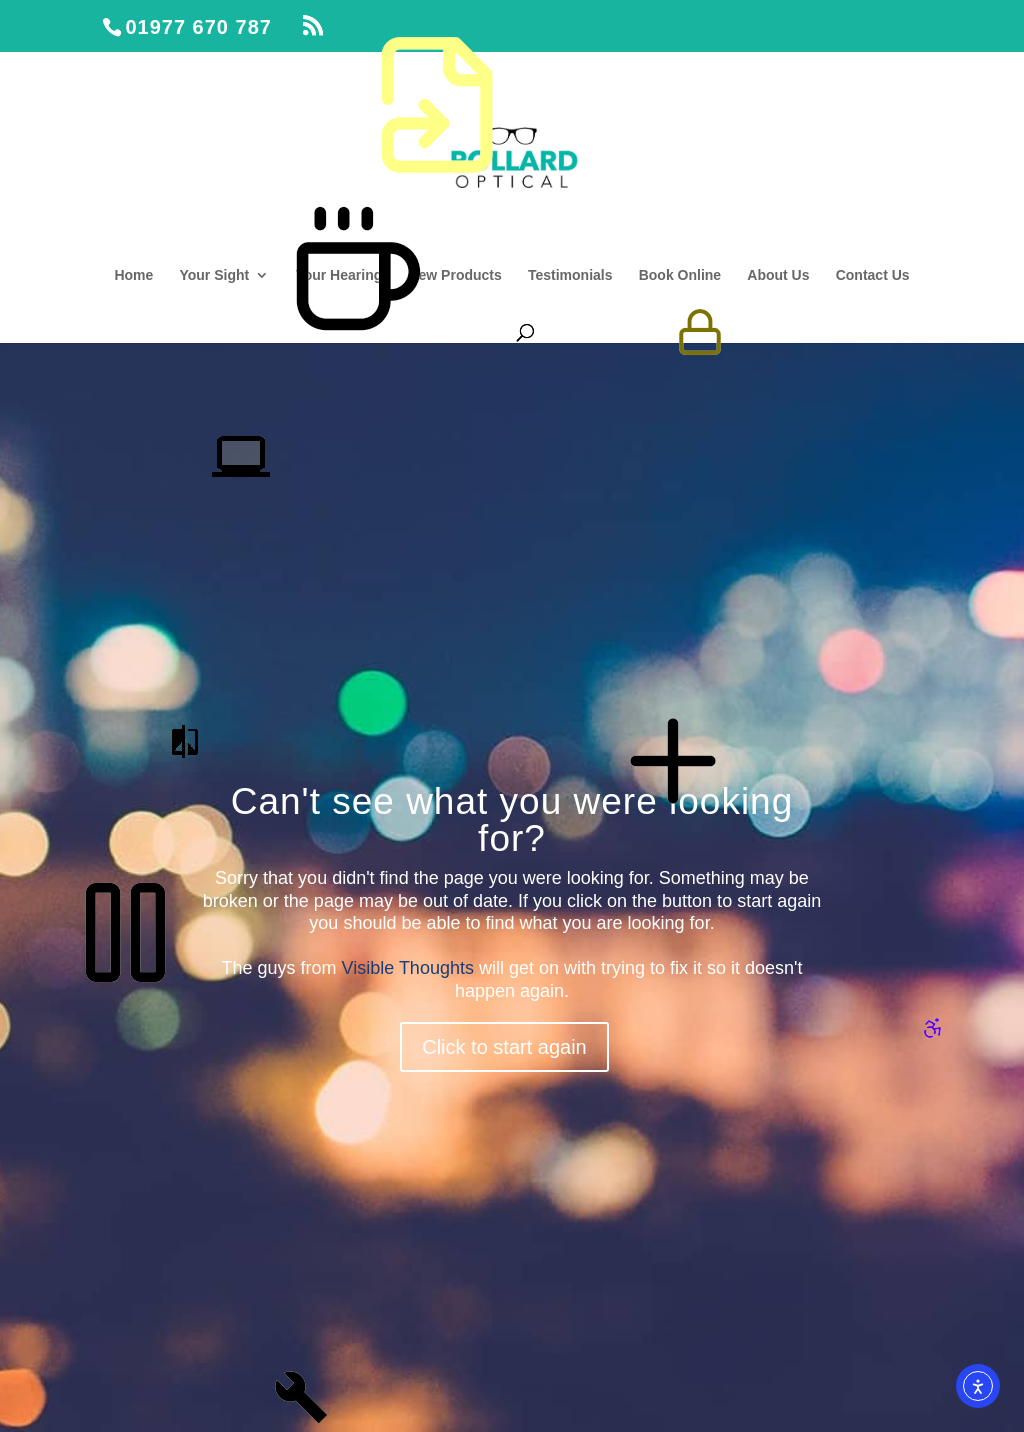  Describe the element at coordinates (301, 1397) in the screenshot. I see `access settings or configuration options` at that location.